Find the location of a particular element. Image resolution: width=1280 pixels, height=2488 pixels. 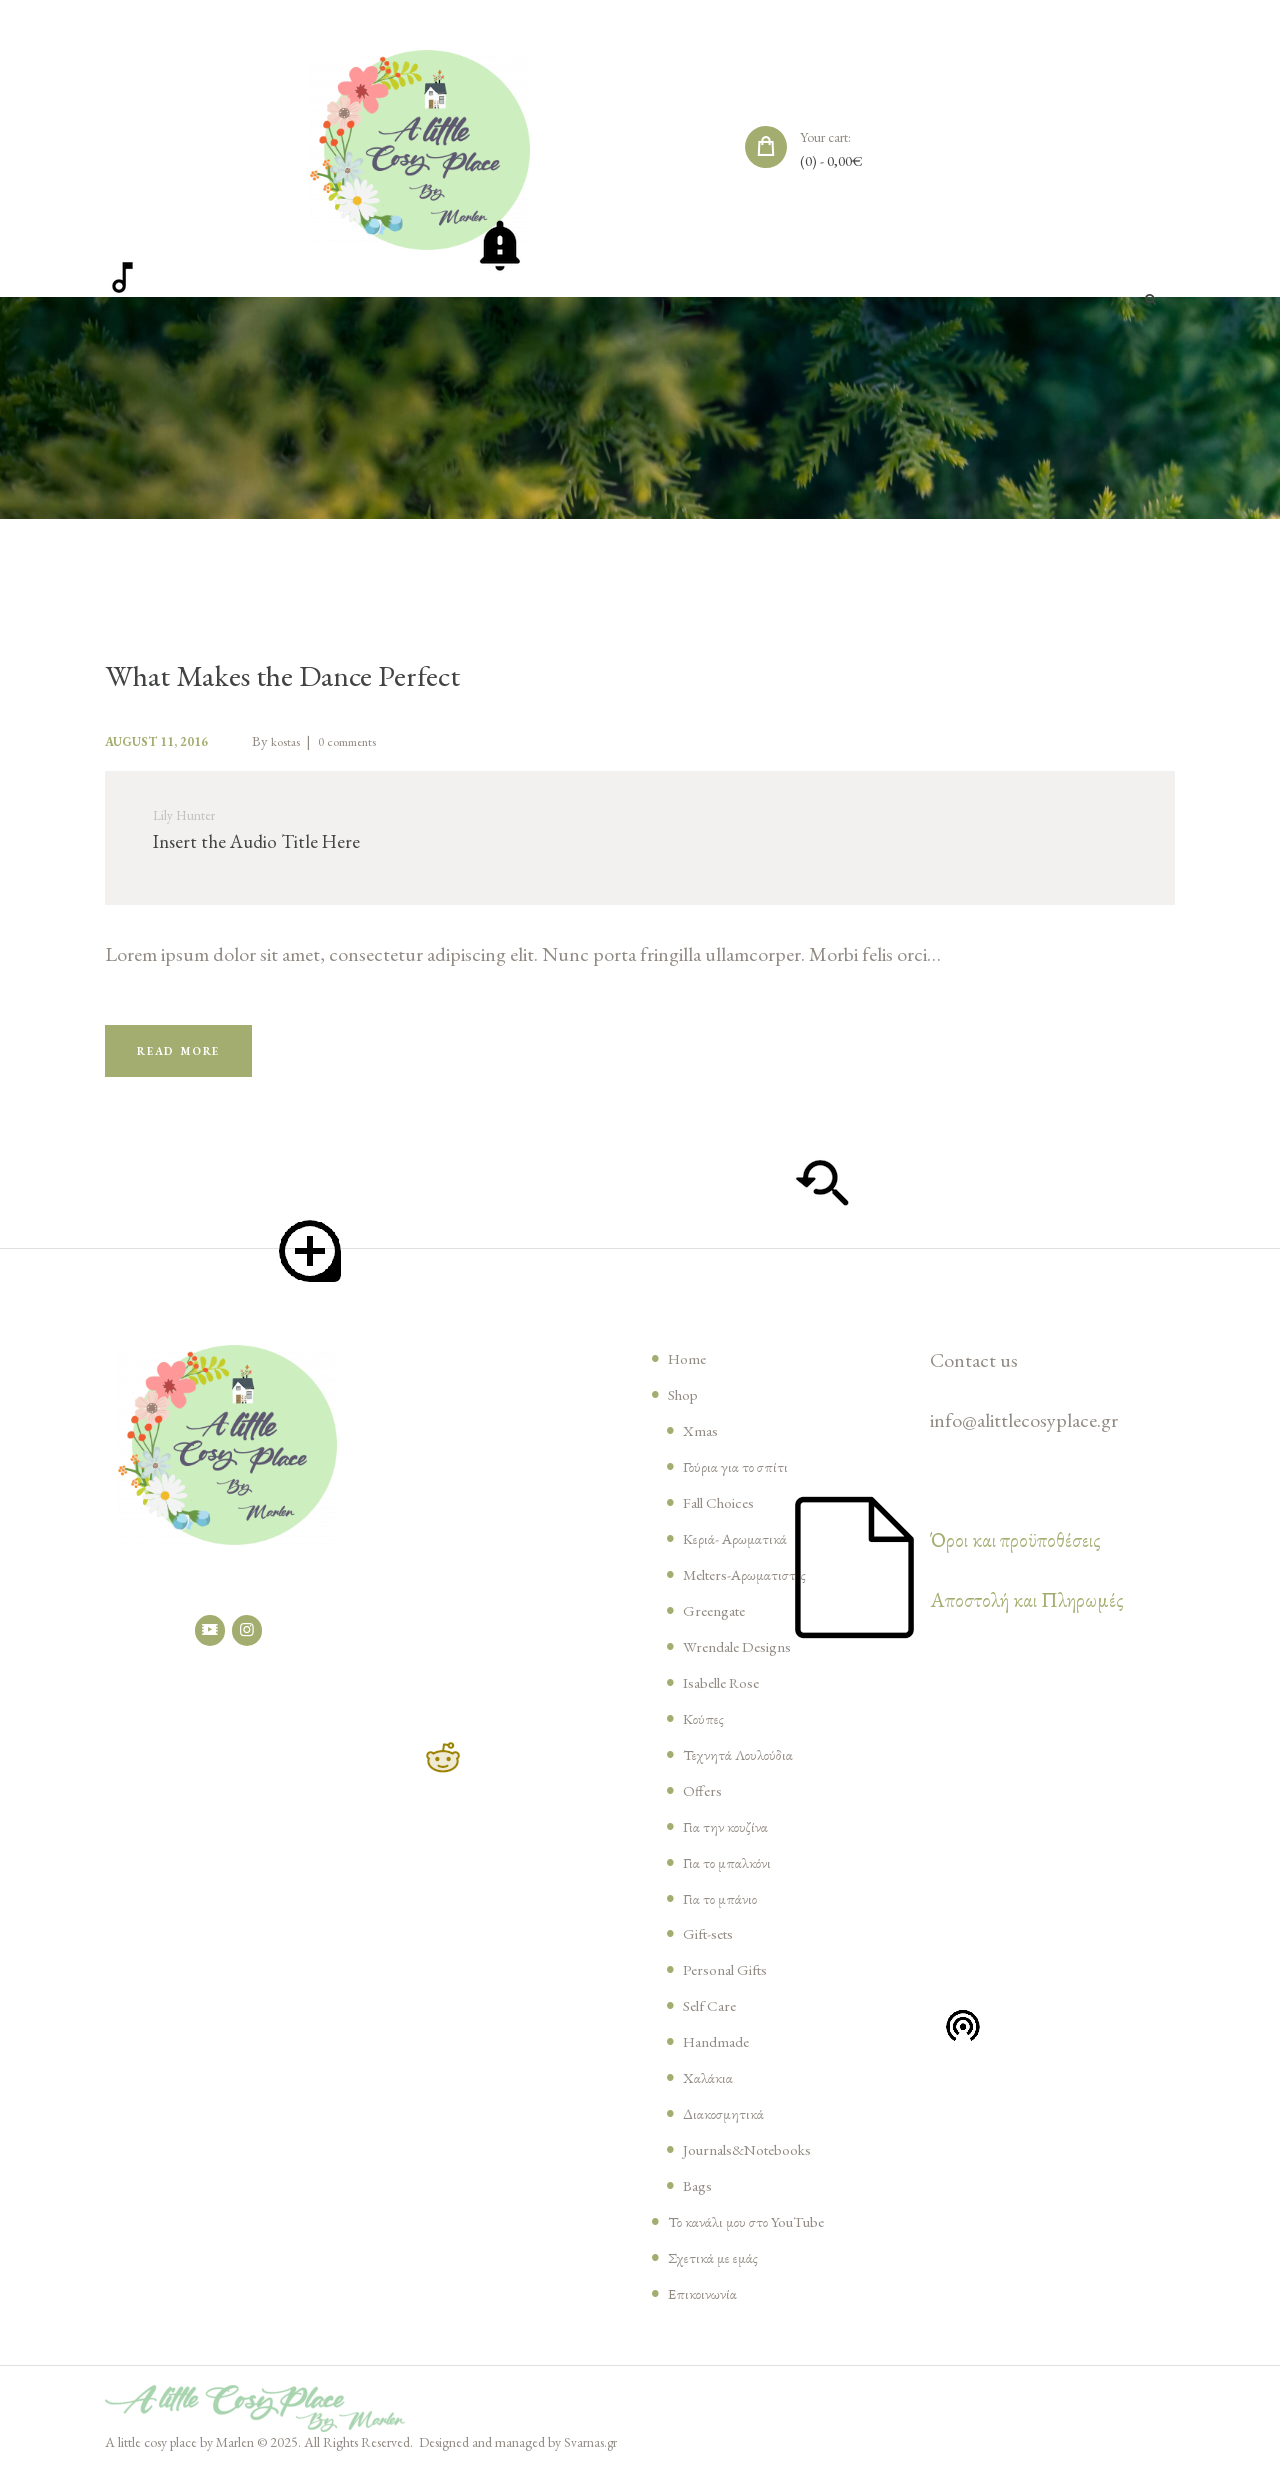

important notification requiring attention is located at coordinates (500, 245).